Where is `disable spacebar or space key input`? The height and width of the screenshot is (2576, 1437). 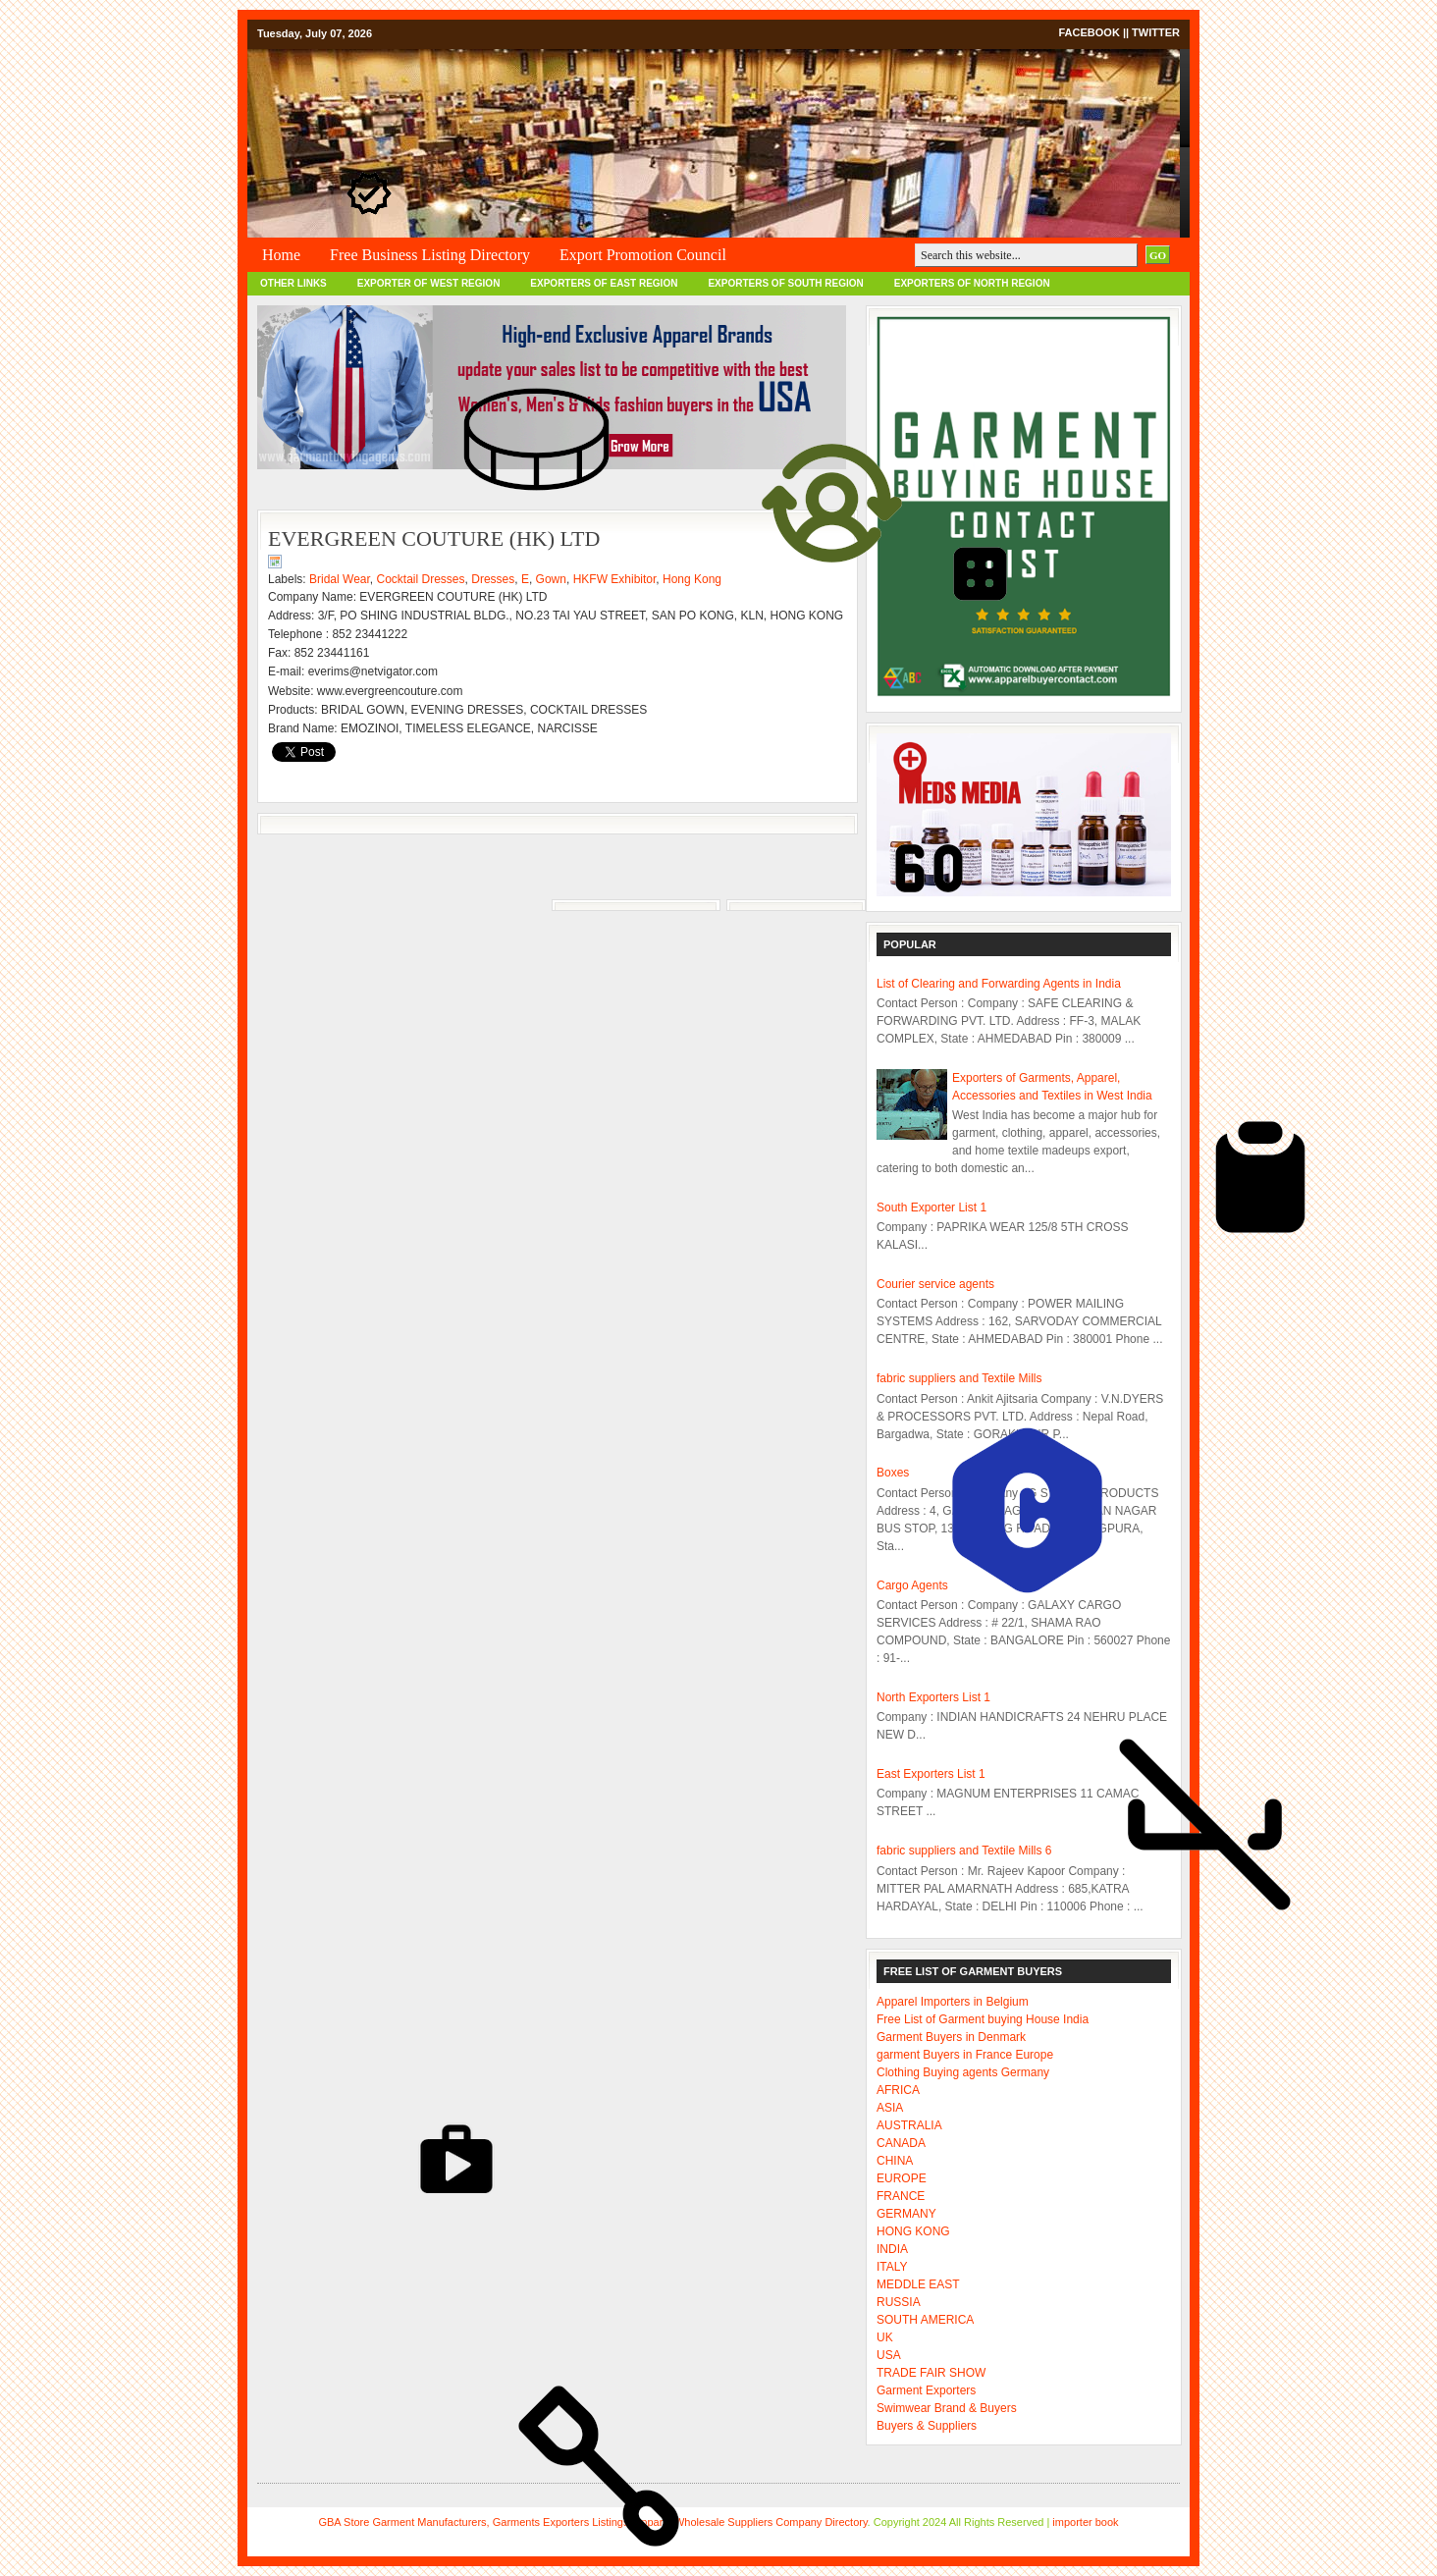
disable spacebar or space key input is located at coordinates (1204, 1824).